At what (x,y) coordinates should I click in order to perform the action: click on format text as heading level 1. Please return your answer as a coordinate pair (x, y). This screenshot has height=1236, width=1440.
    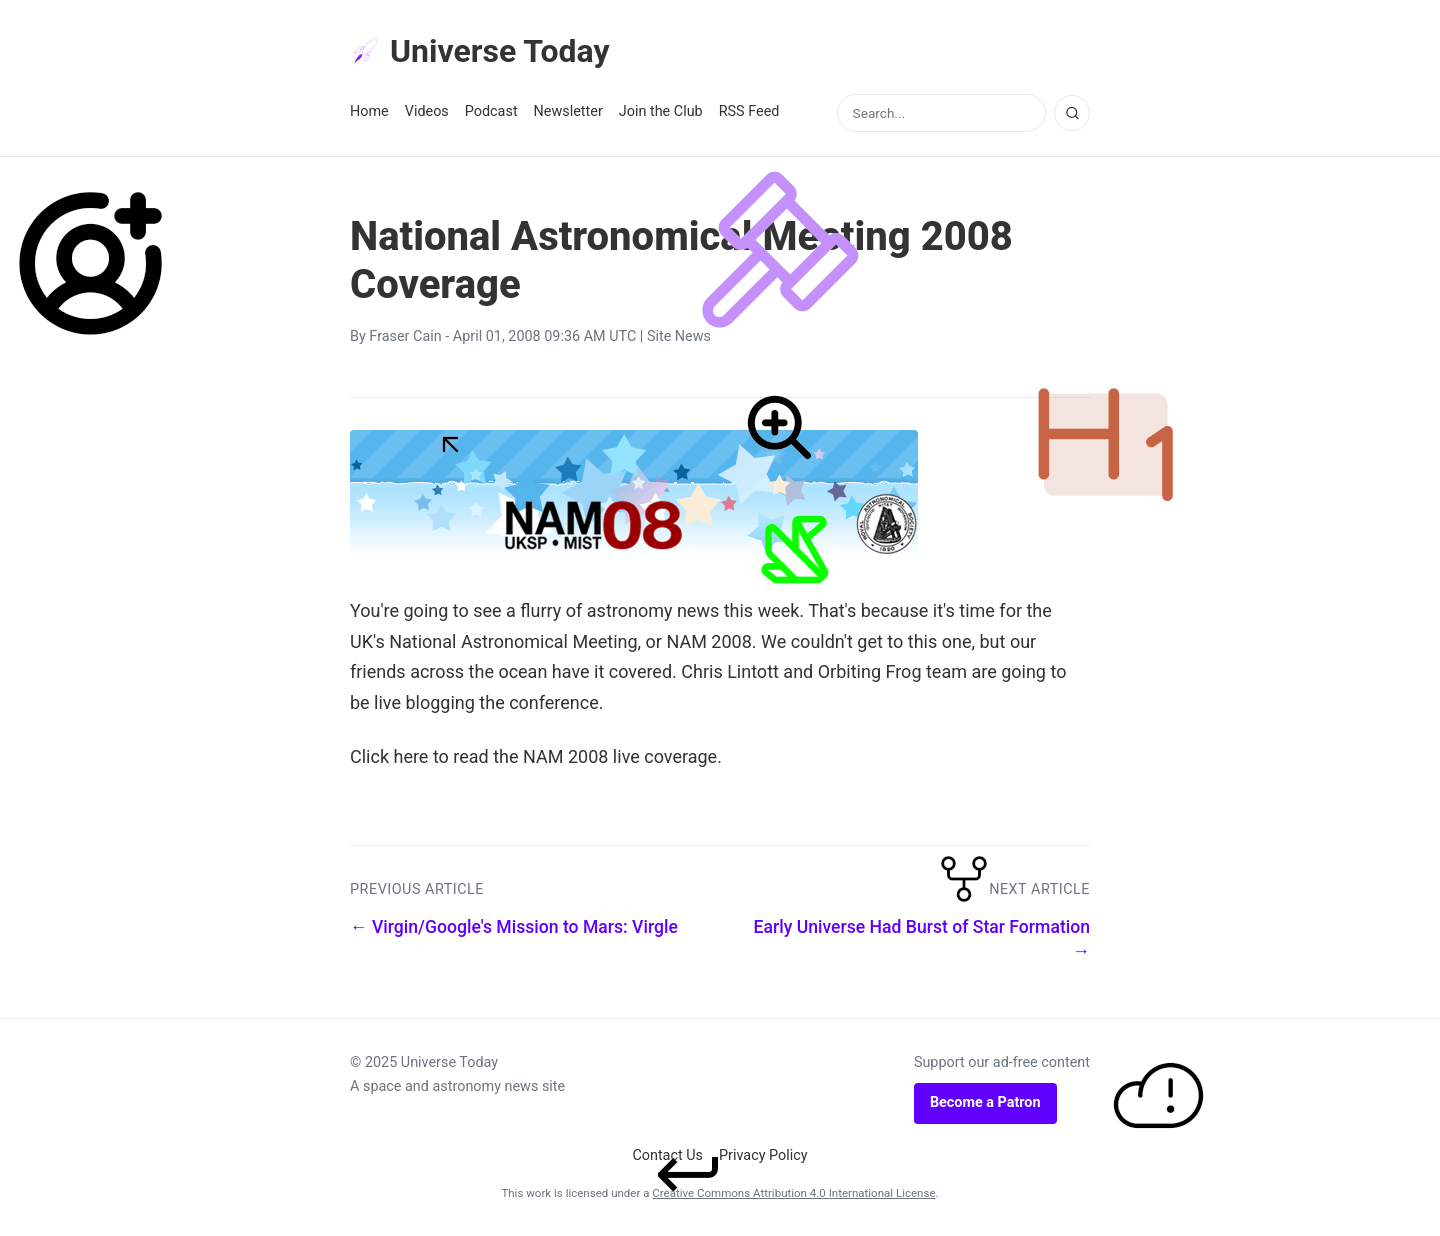
    Looking at the image, I should click on (1103, 442).